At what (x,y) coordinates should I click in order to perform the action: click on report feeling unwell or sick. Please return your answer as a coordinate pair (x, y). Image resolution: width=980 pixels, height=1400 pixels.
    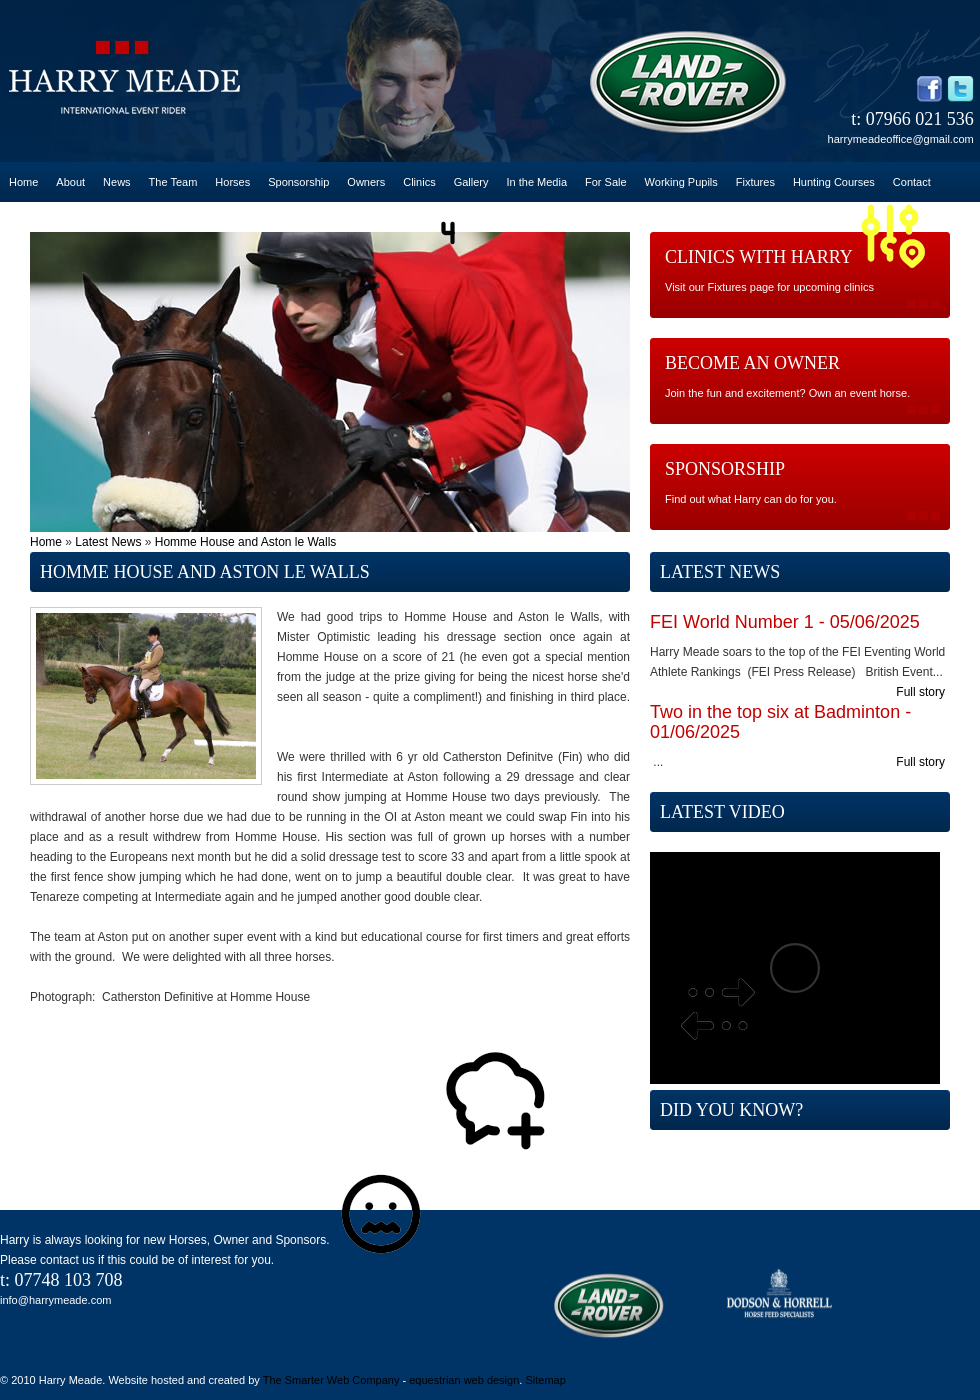
    Looking at the image, I should click on (381, 1214).